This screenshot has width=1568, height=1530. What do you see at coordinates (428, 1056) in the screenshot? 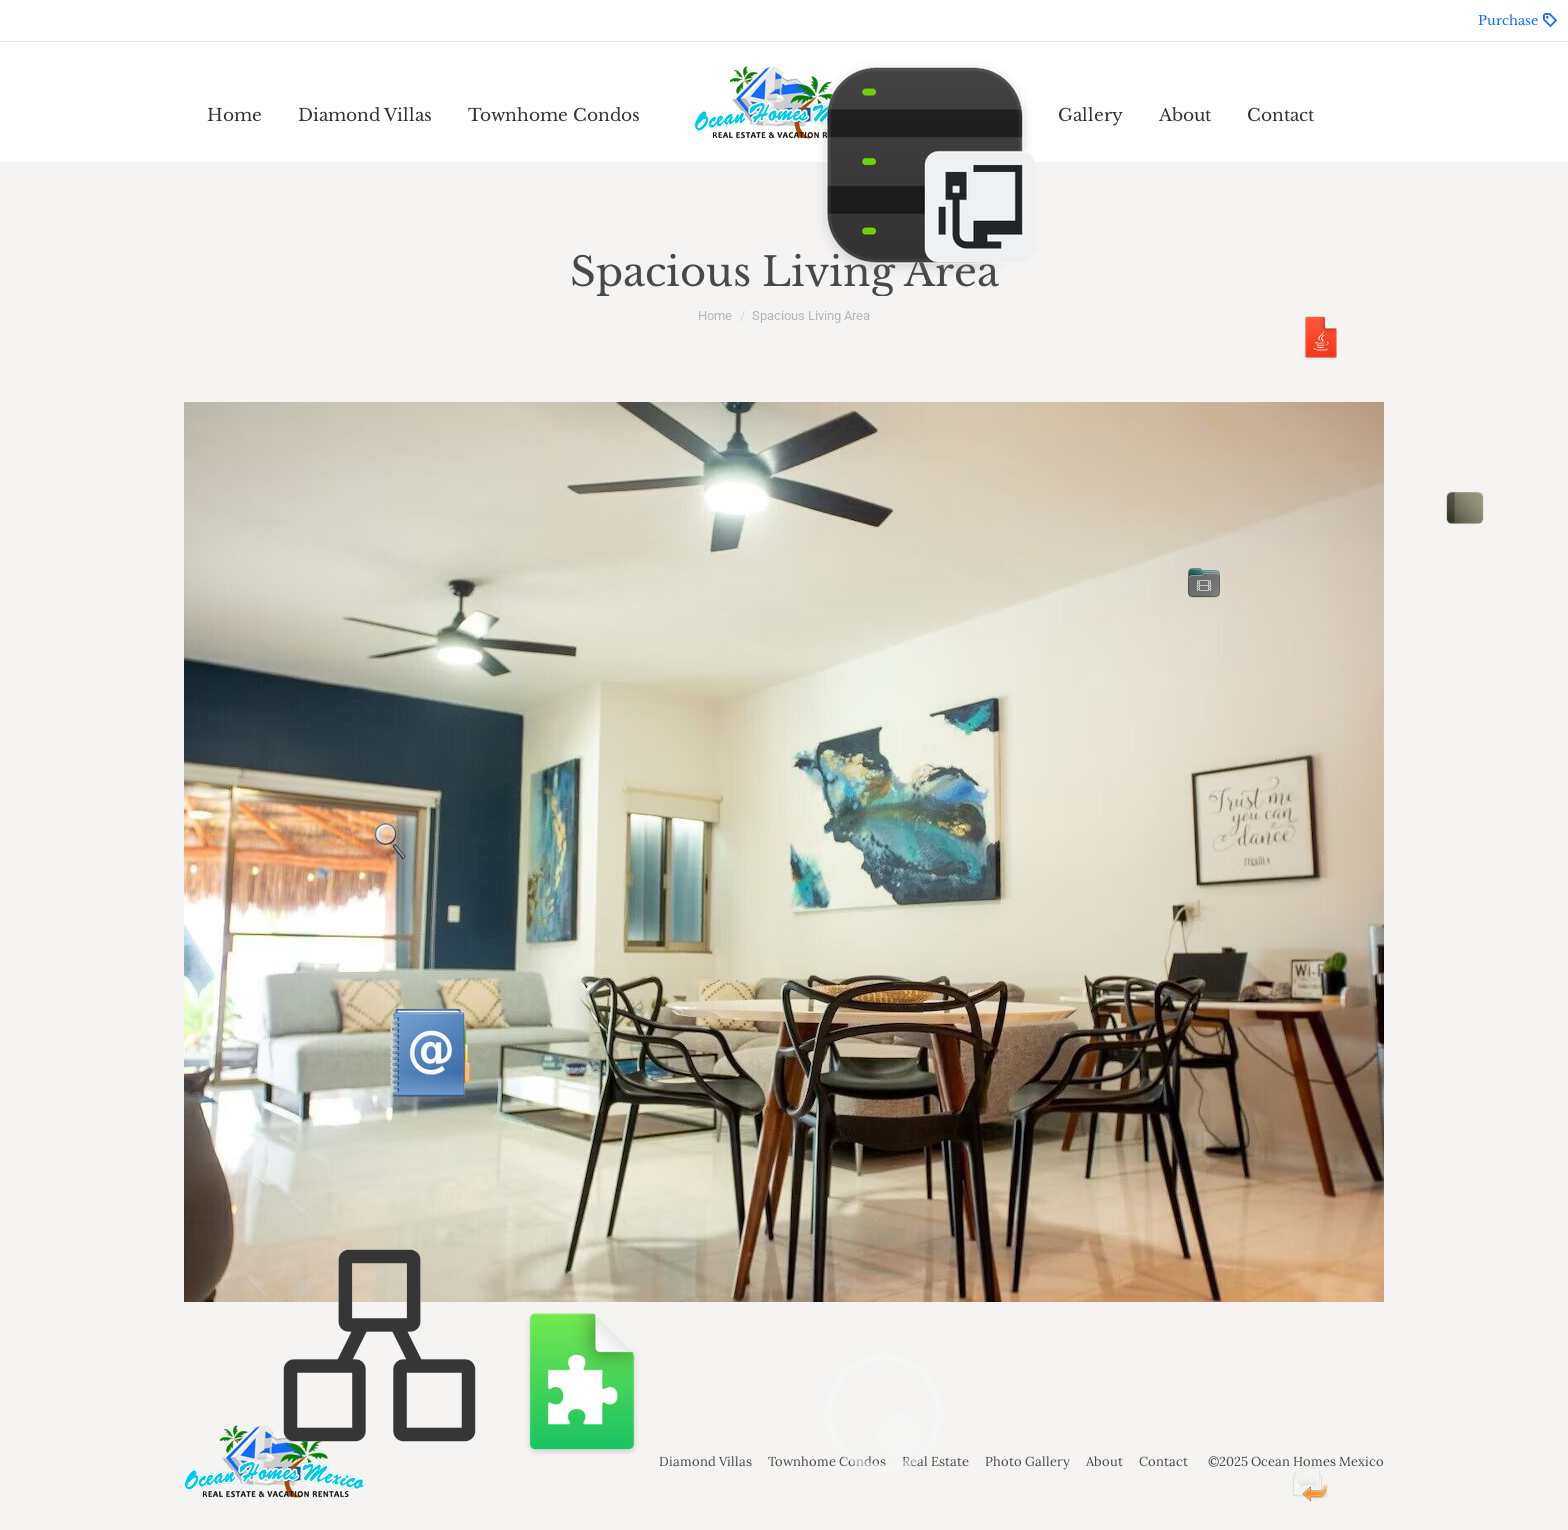
I see `open your address book or contacts` at bounding box center [428, 1056].